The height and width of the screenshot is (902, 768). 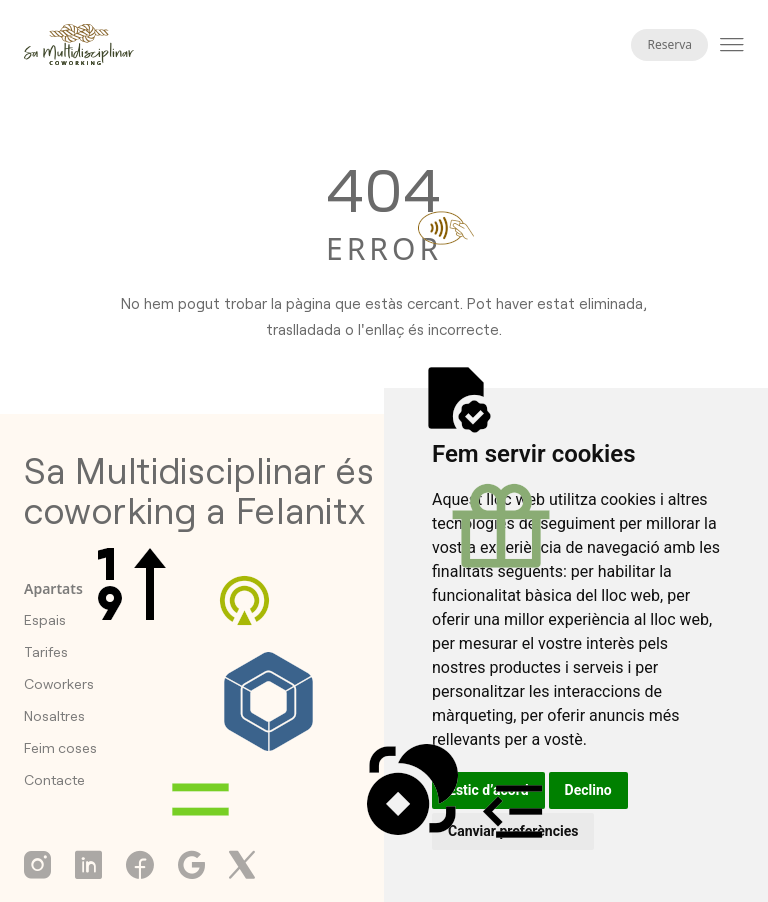 I want to click on sort numbers in descending order, so click(x=126, y=584).